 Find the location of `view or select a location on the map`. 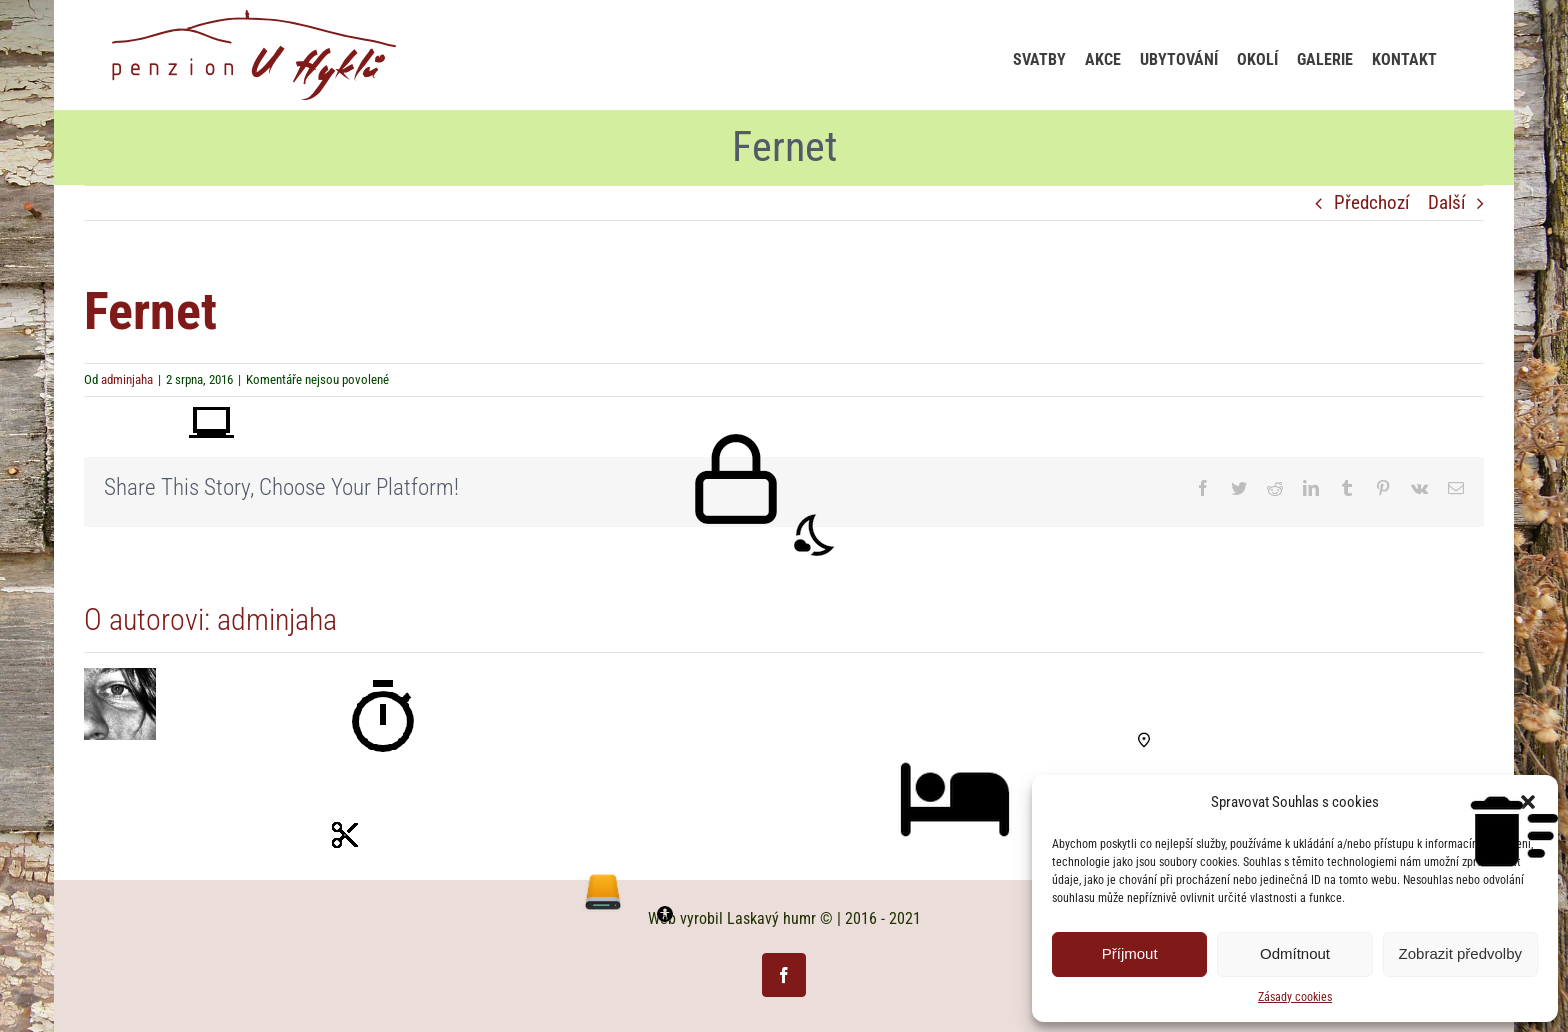

view or select a location on the map is located at coordinates (1144, 740).